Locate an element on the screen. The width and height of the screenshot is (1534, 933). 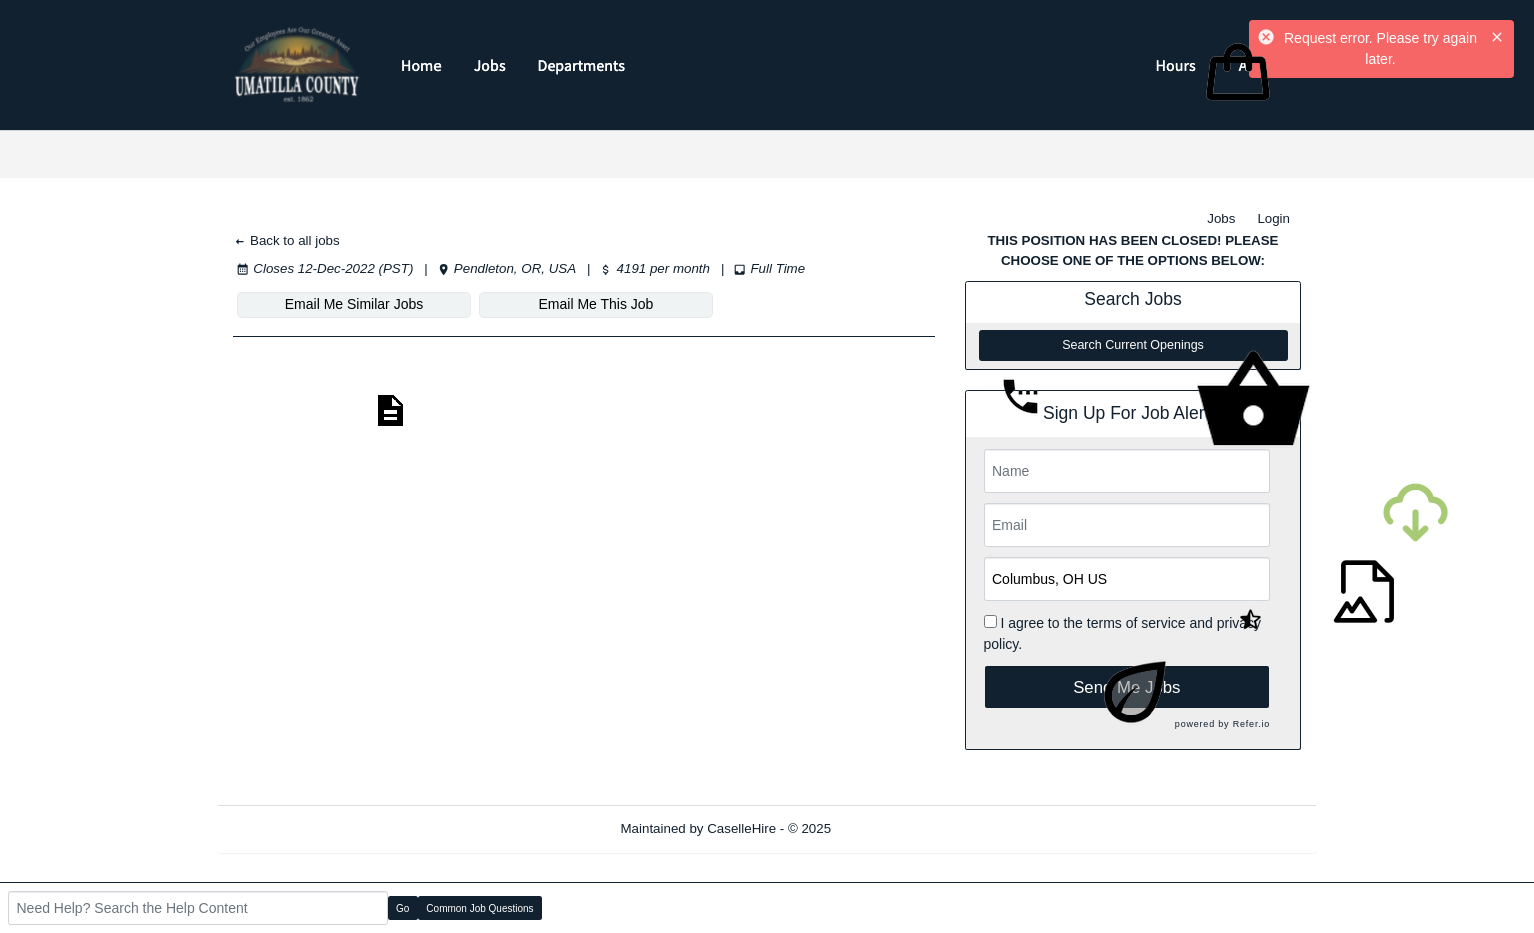
view your shopping basket is located at coordinates (1253, 400).